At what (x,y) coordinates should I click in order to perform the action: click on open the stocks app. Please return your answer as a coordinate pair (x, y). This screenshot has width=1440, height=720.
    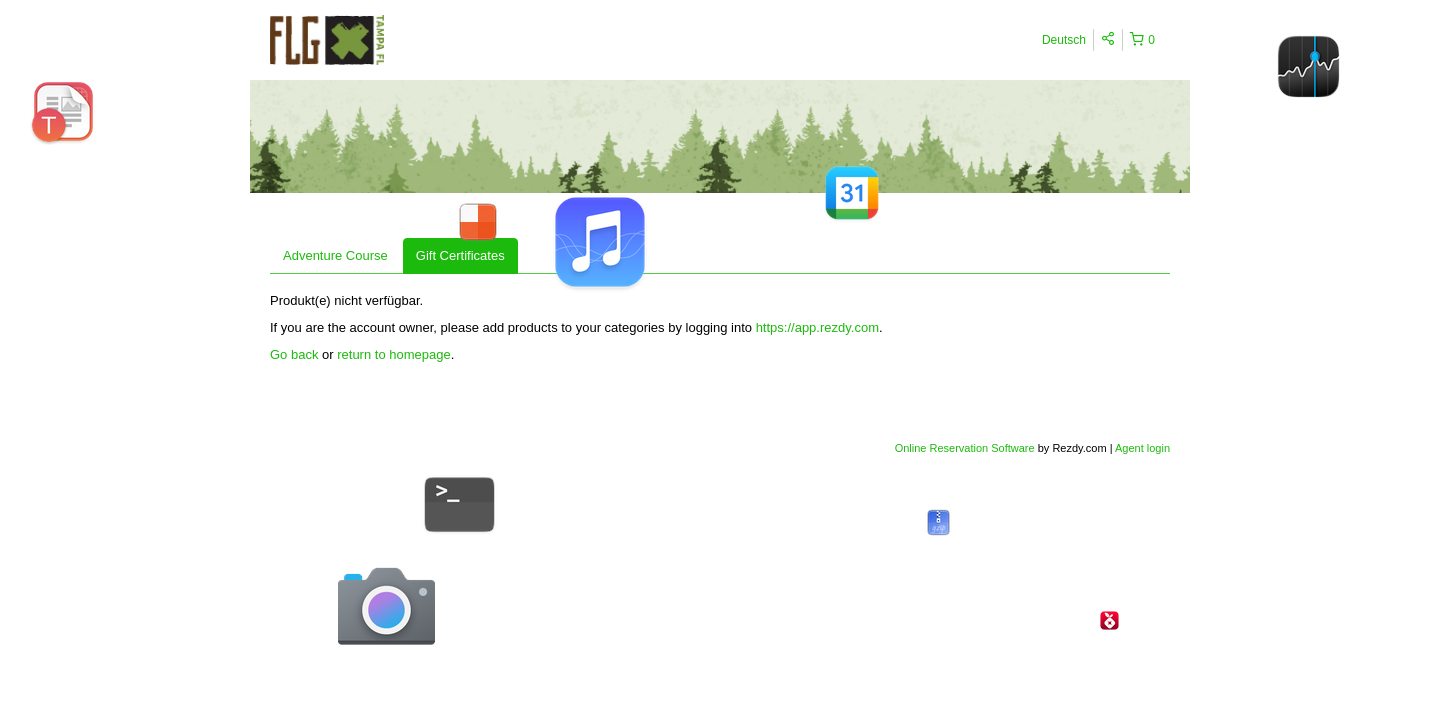
    Looking at the image, I should click on (1308, 66).